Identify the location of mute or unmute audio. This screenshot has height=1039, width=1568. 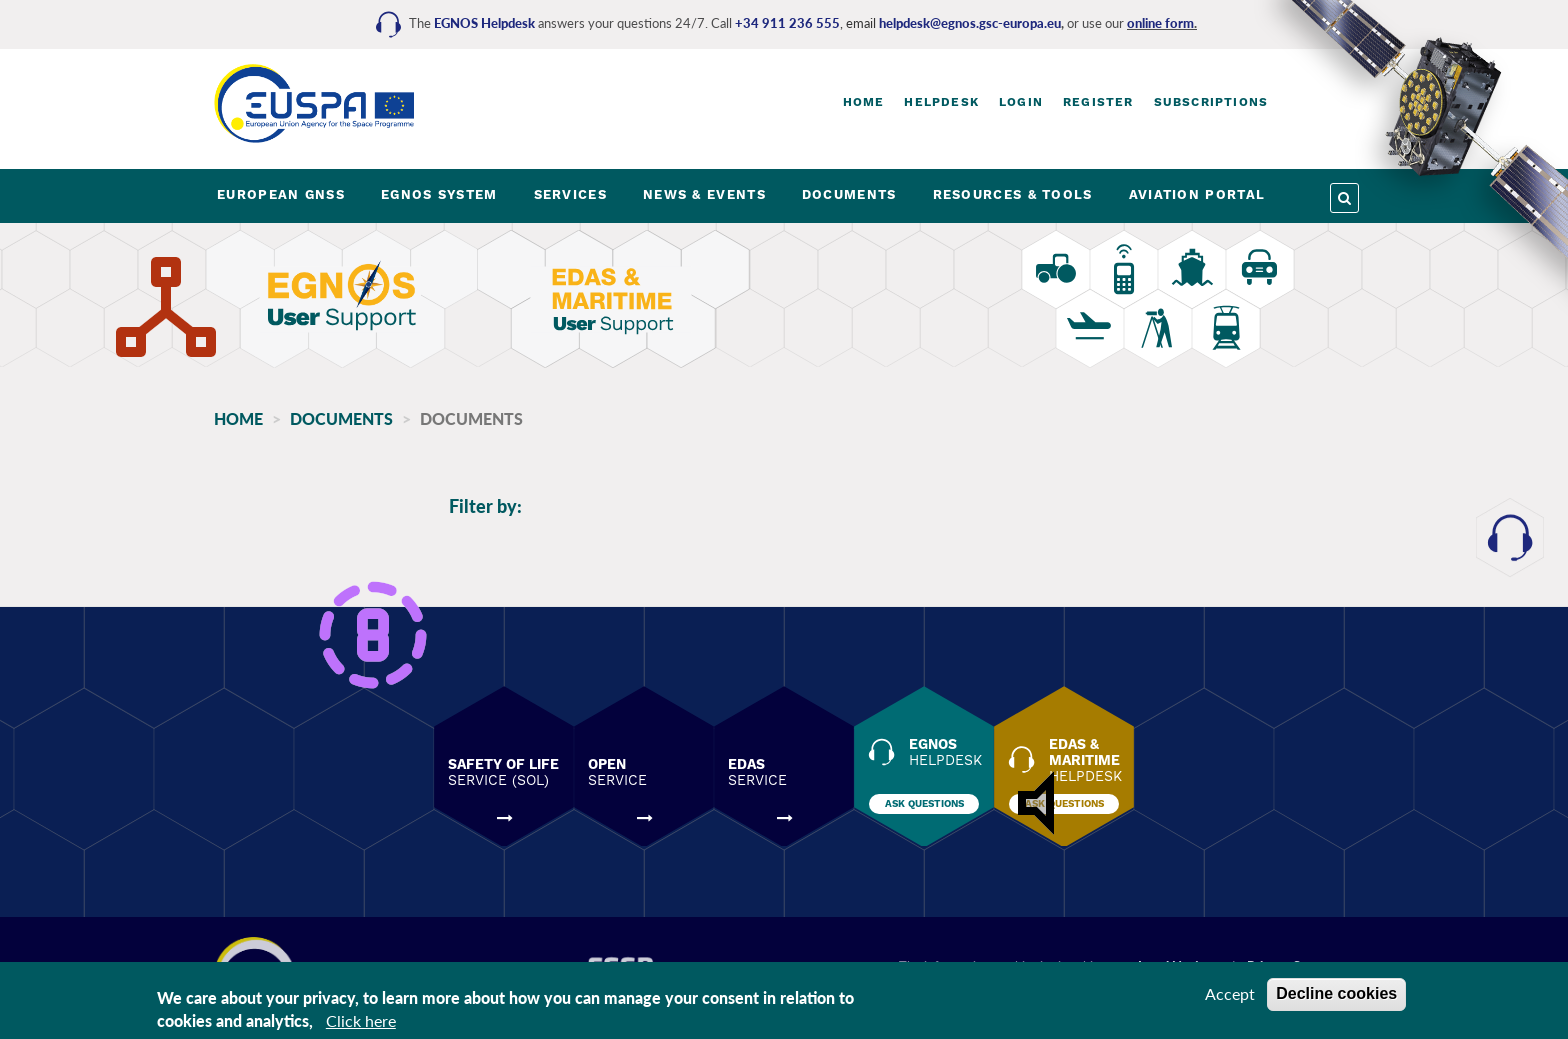
(1038, 803).